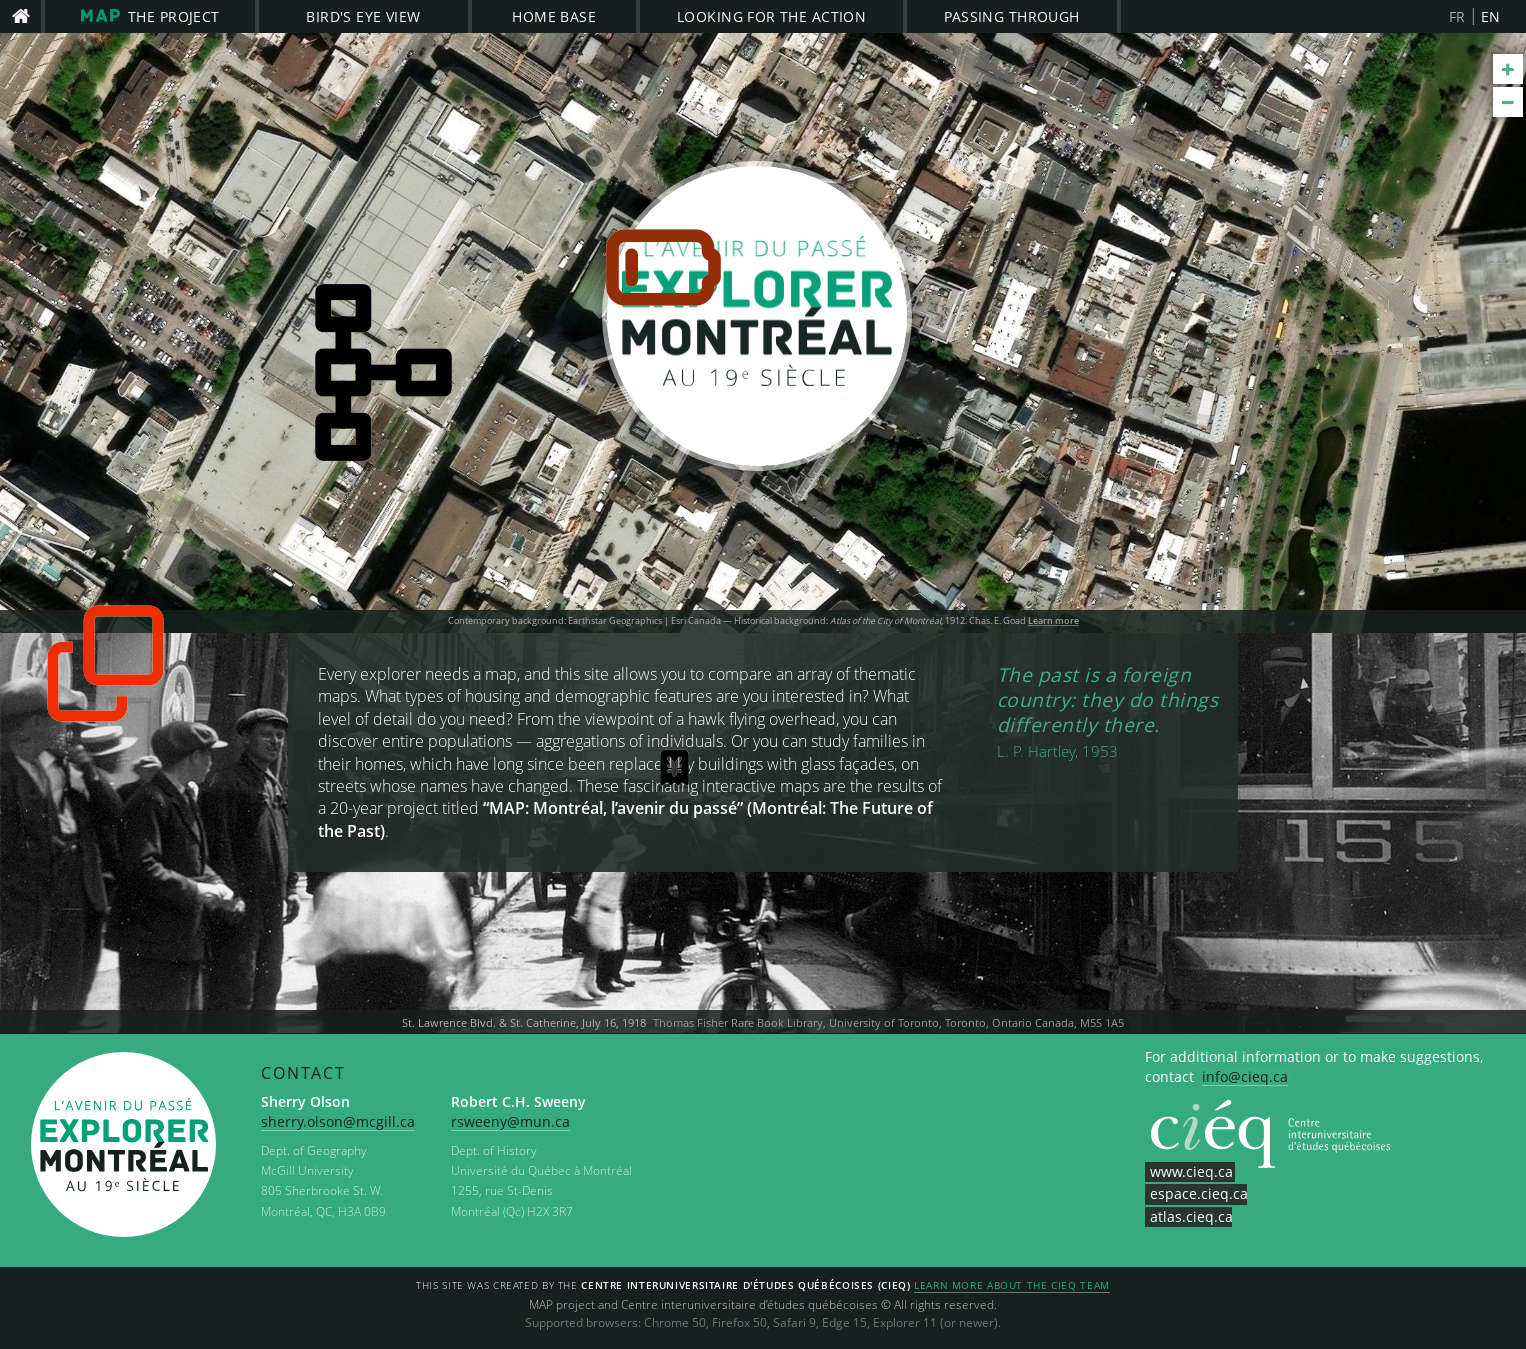 The height and width of the screenshot is (1349, 1526). Describe the element at coordinates (663, 267) in the screenshot. I see `indicates low battery level` at that location.